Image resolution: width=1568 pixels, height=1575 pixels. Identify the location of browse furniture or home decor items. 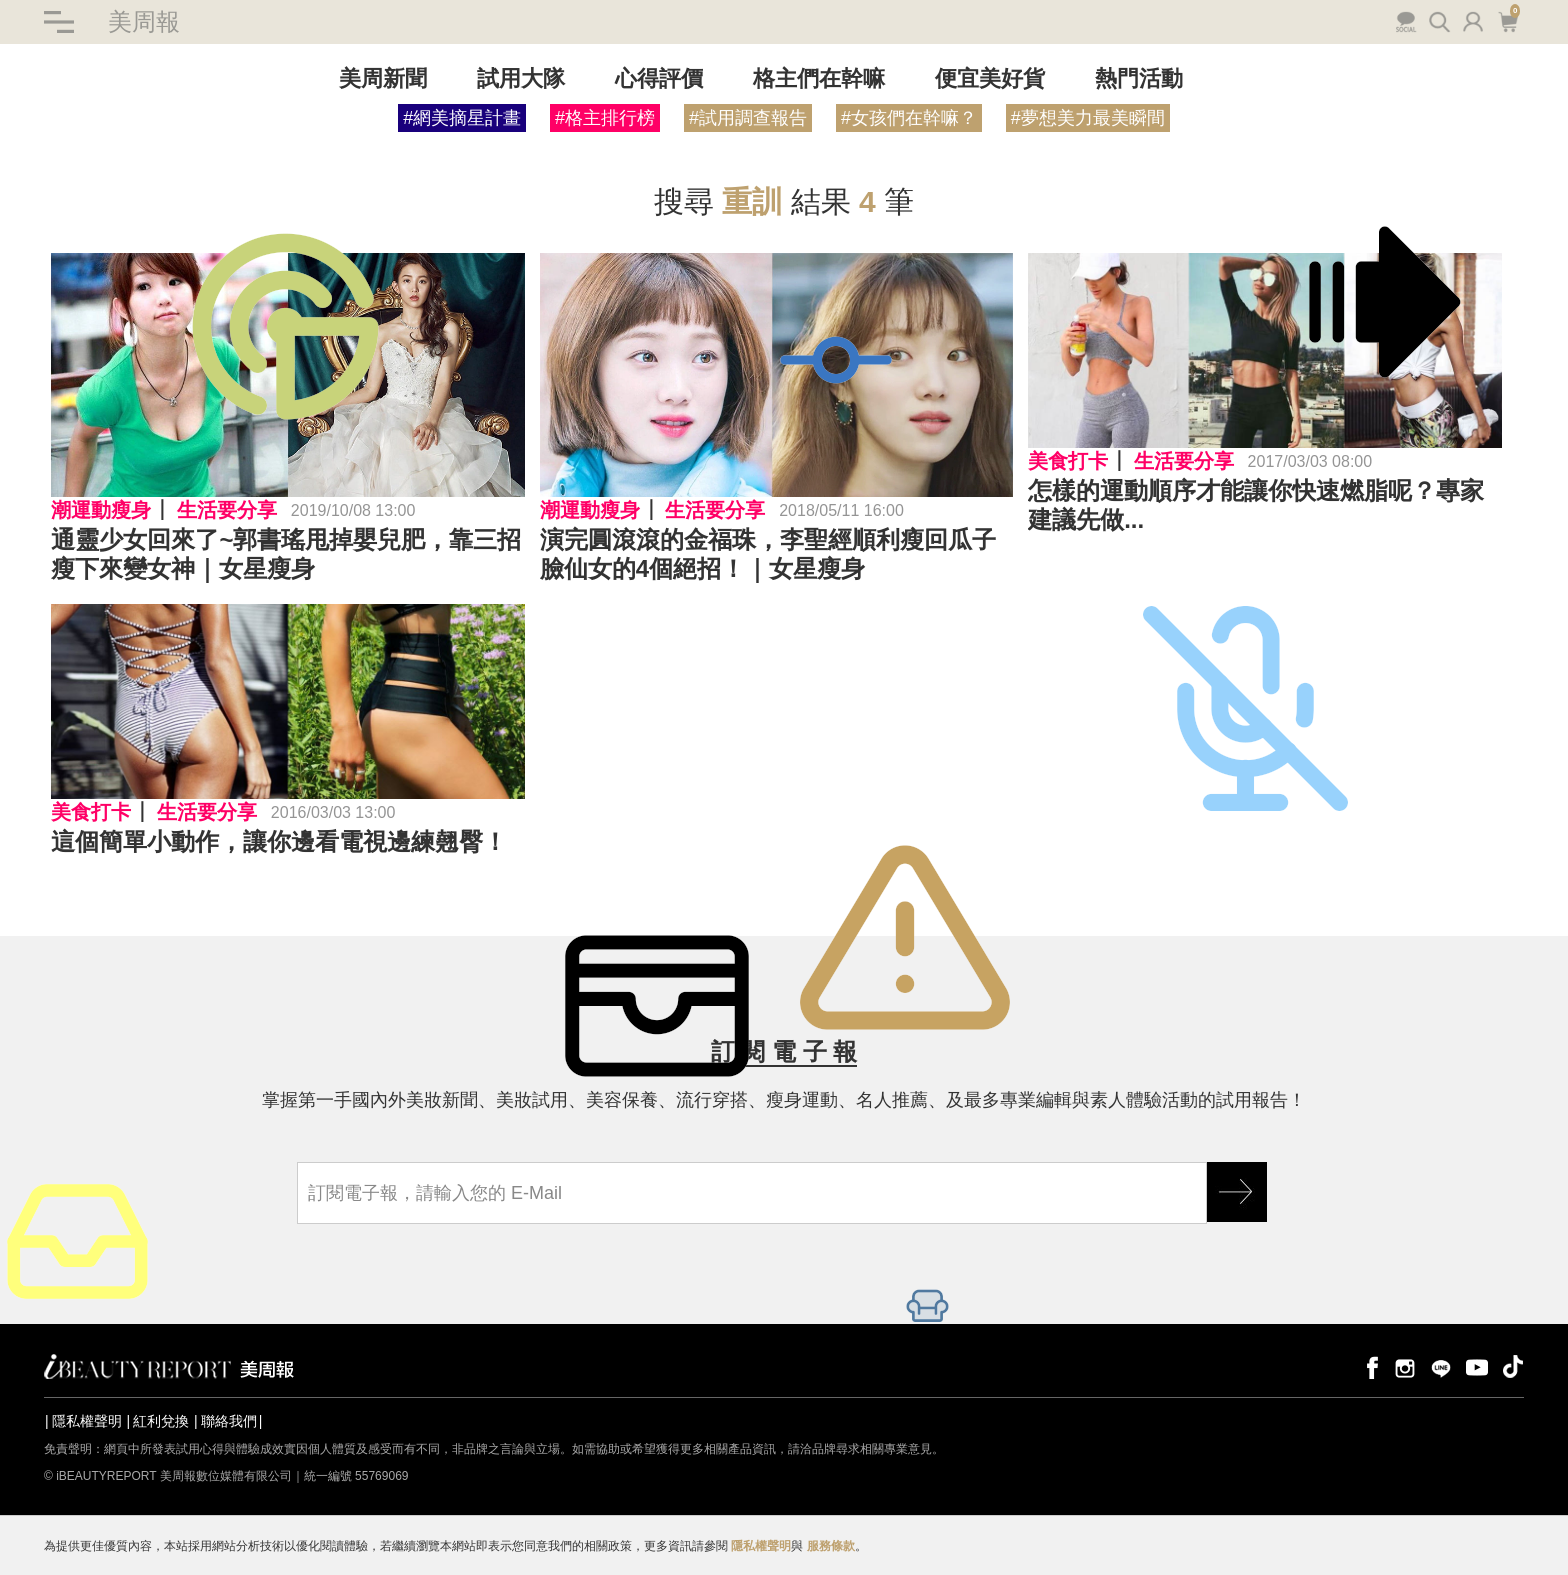
(927, 1306).